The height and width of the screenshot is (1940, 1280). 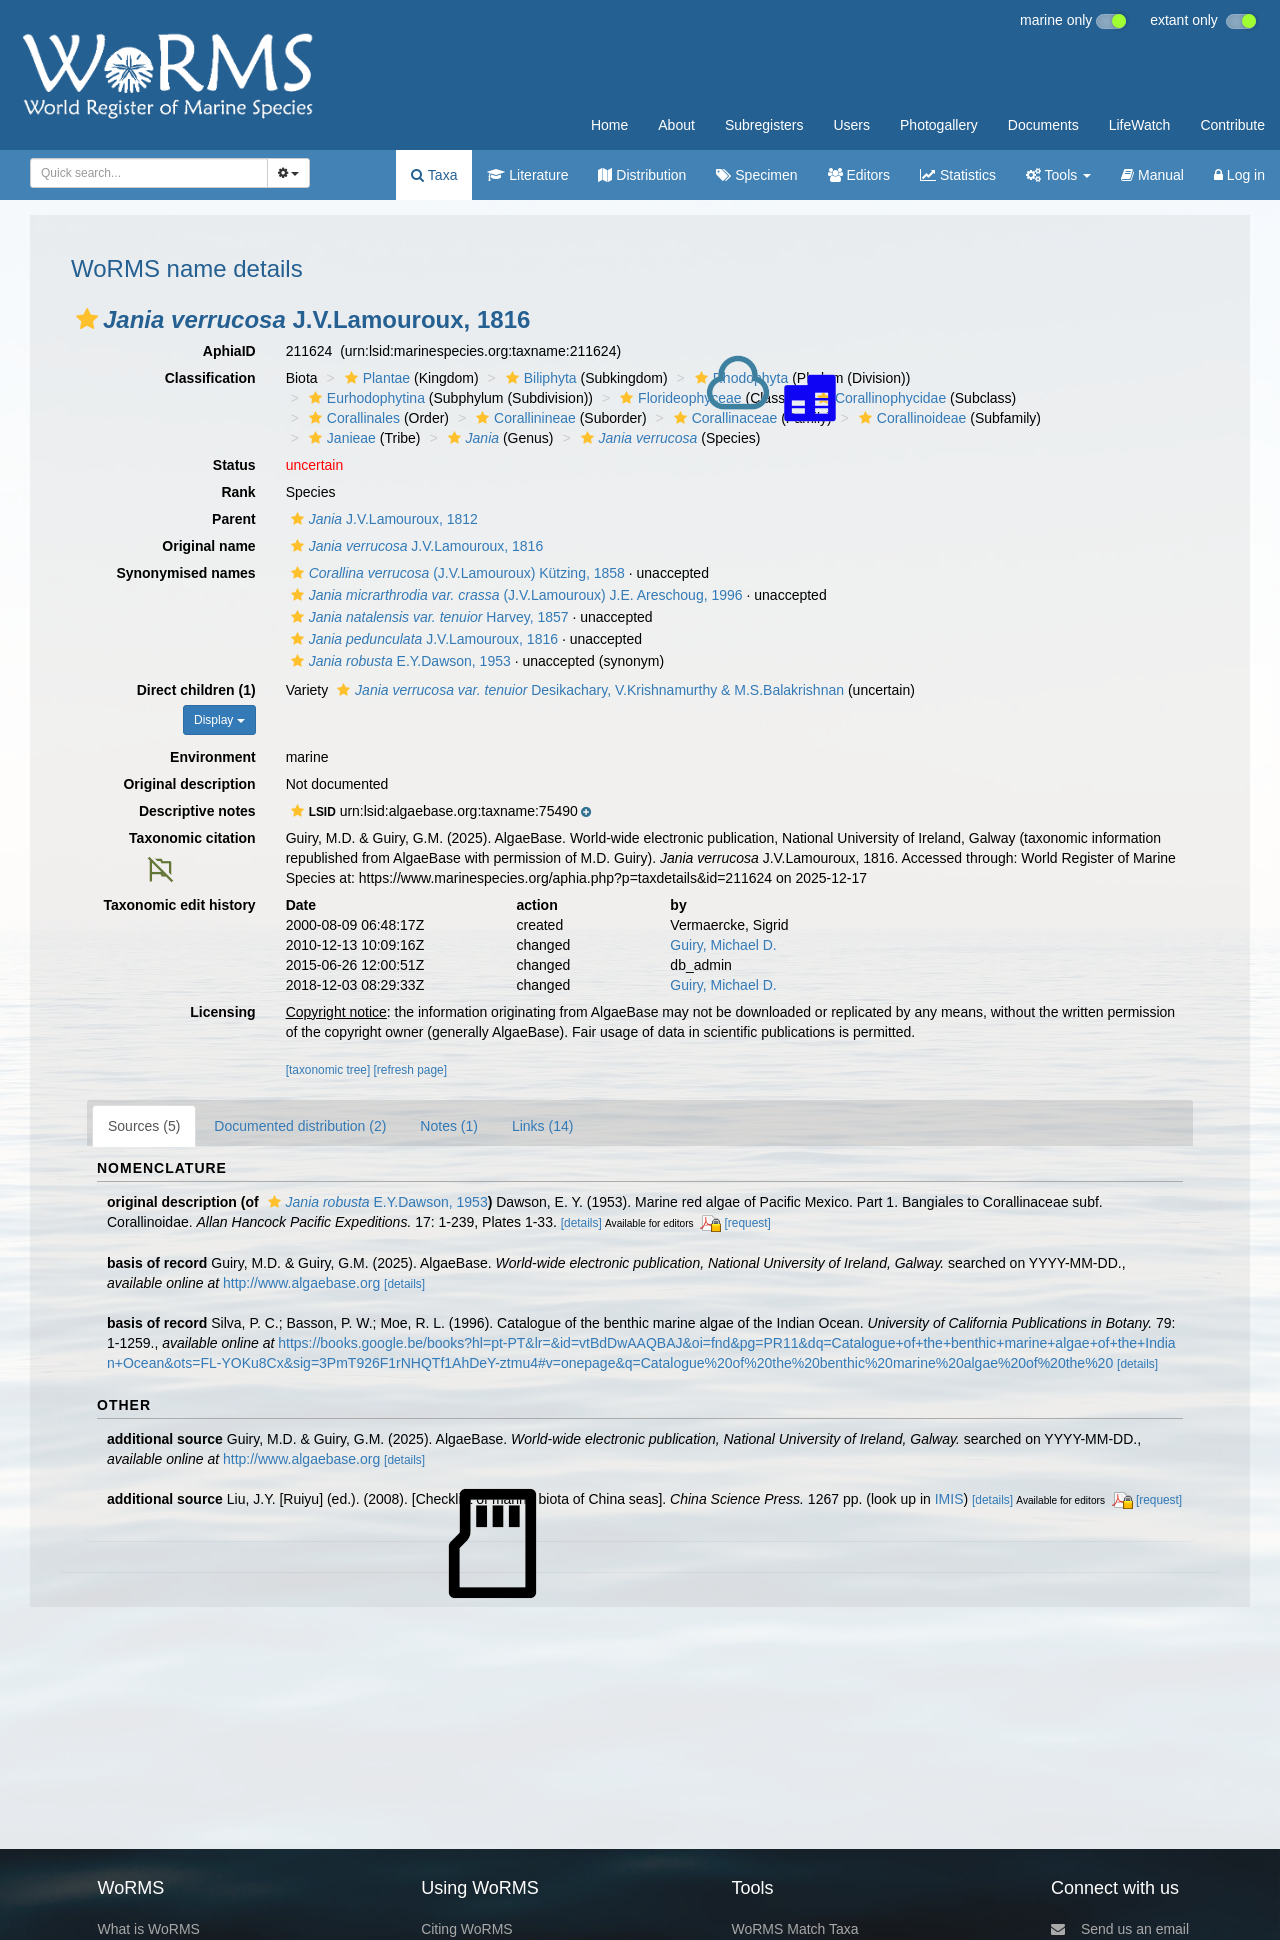 I want to click on access database or data storage, so click(x=810, y=398).